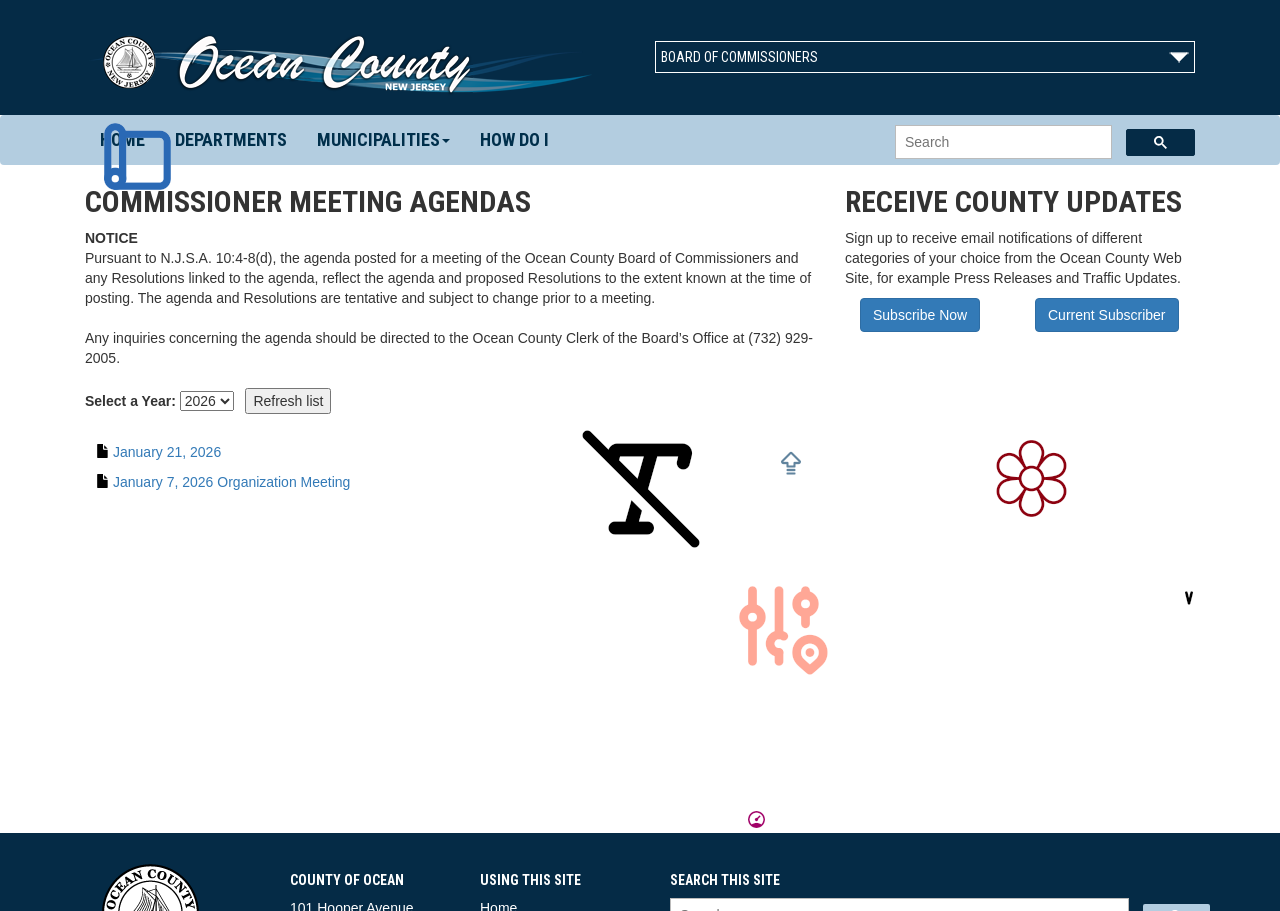 The image size is (1280, 911). What do you see at coordinates (779, 626) in the screenshot?
I see `pin or save current filter settings` at bounding box center [779, 626].